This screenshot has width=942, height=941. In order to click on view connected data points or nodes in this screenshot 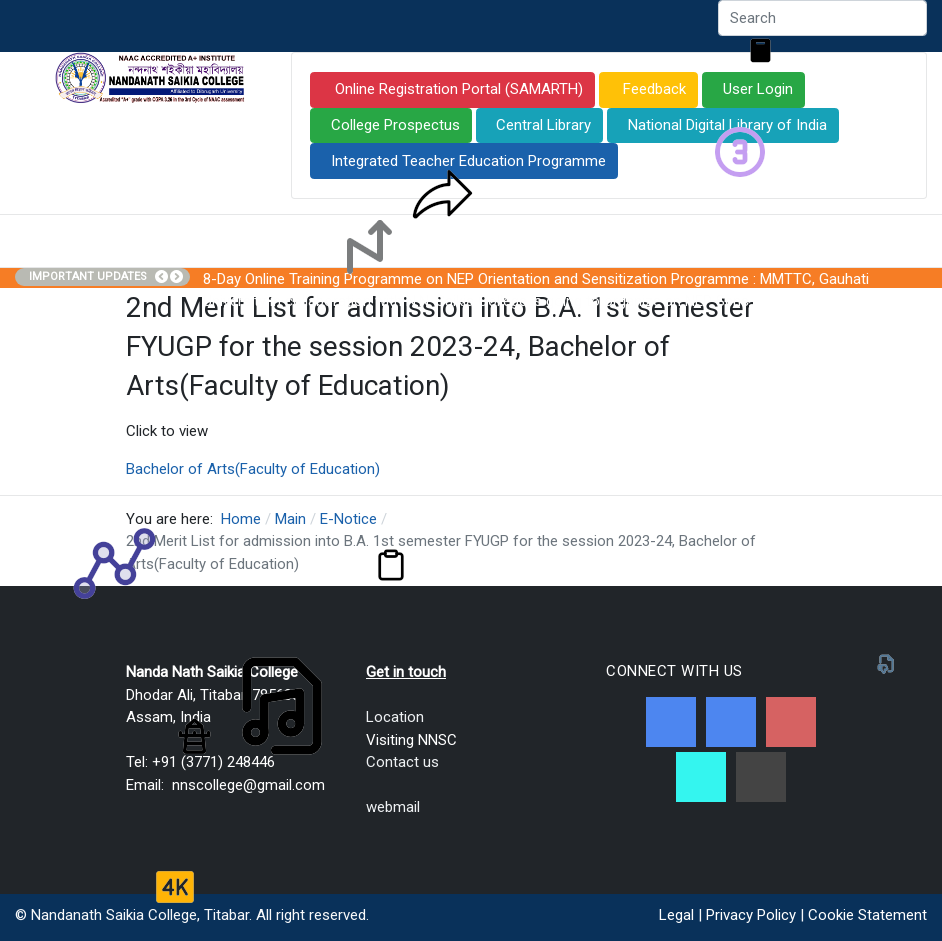, I will do `click(114, 563)`.